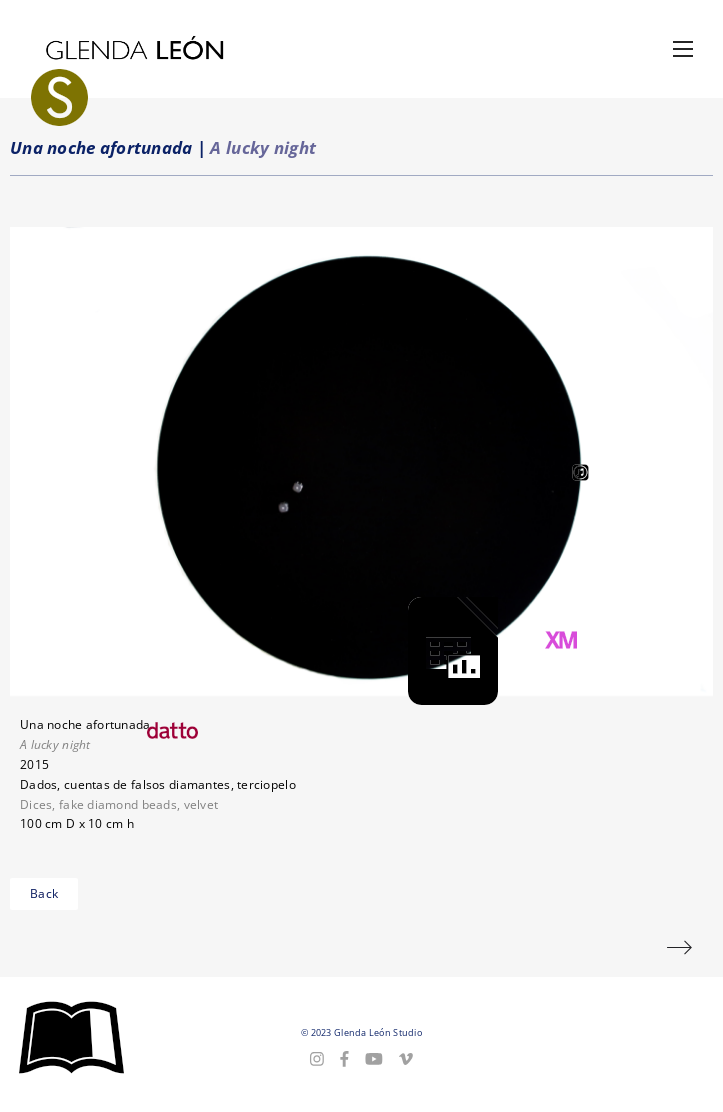 This screenshot has width=723, height=1112. I want to click on visit Leanpub publishing platform, so click(71, 1037).